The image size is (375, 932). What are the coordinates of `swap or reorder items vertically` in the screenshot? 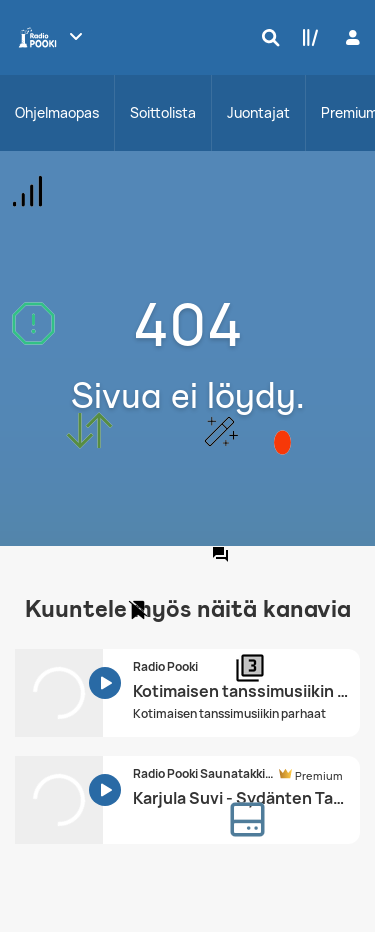 It's located at (89, 430).